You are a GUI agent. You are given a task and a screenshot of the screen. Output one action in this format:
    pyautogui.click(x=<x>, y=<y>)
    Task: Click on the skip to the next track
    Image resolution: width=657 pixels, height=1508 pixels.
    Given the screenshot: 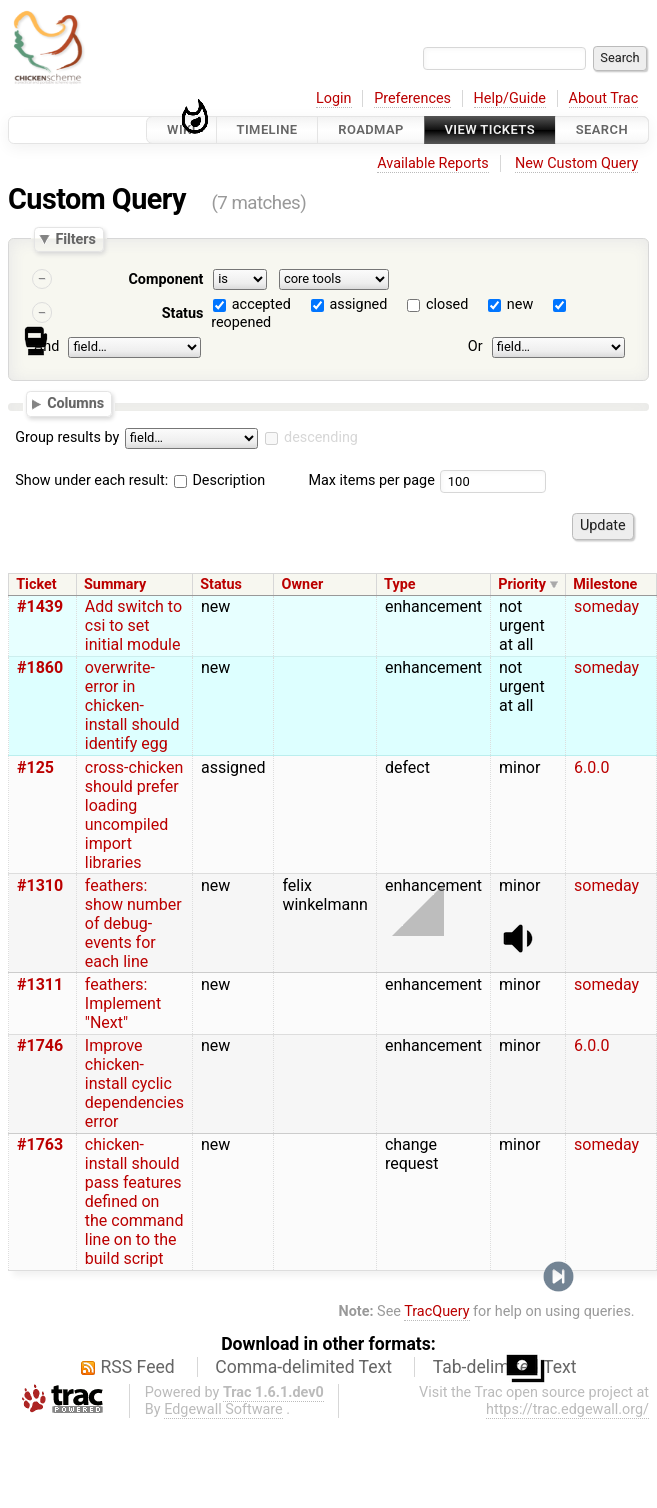 What is the action you would take?
    pyautogui.click(x=558, y=1276)
    